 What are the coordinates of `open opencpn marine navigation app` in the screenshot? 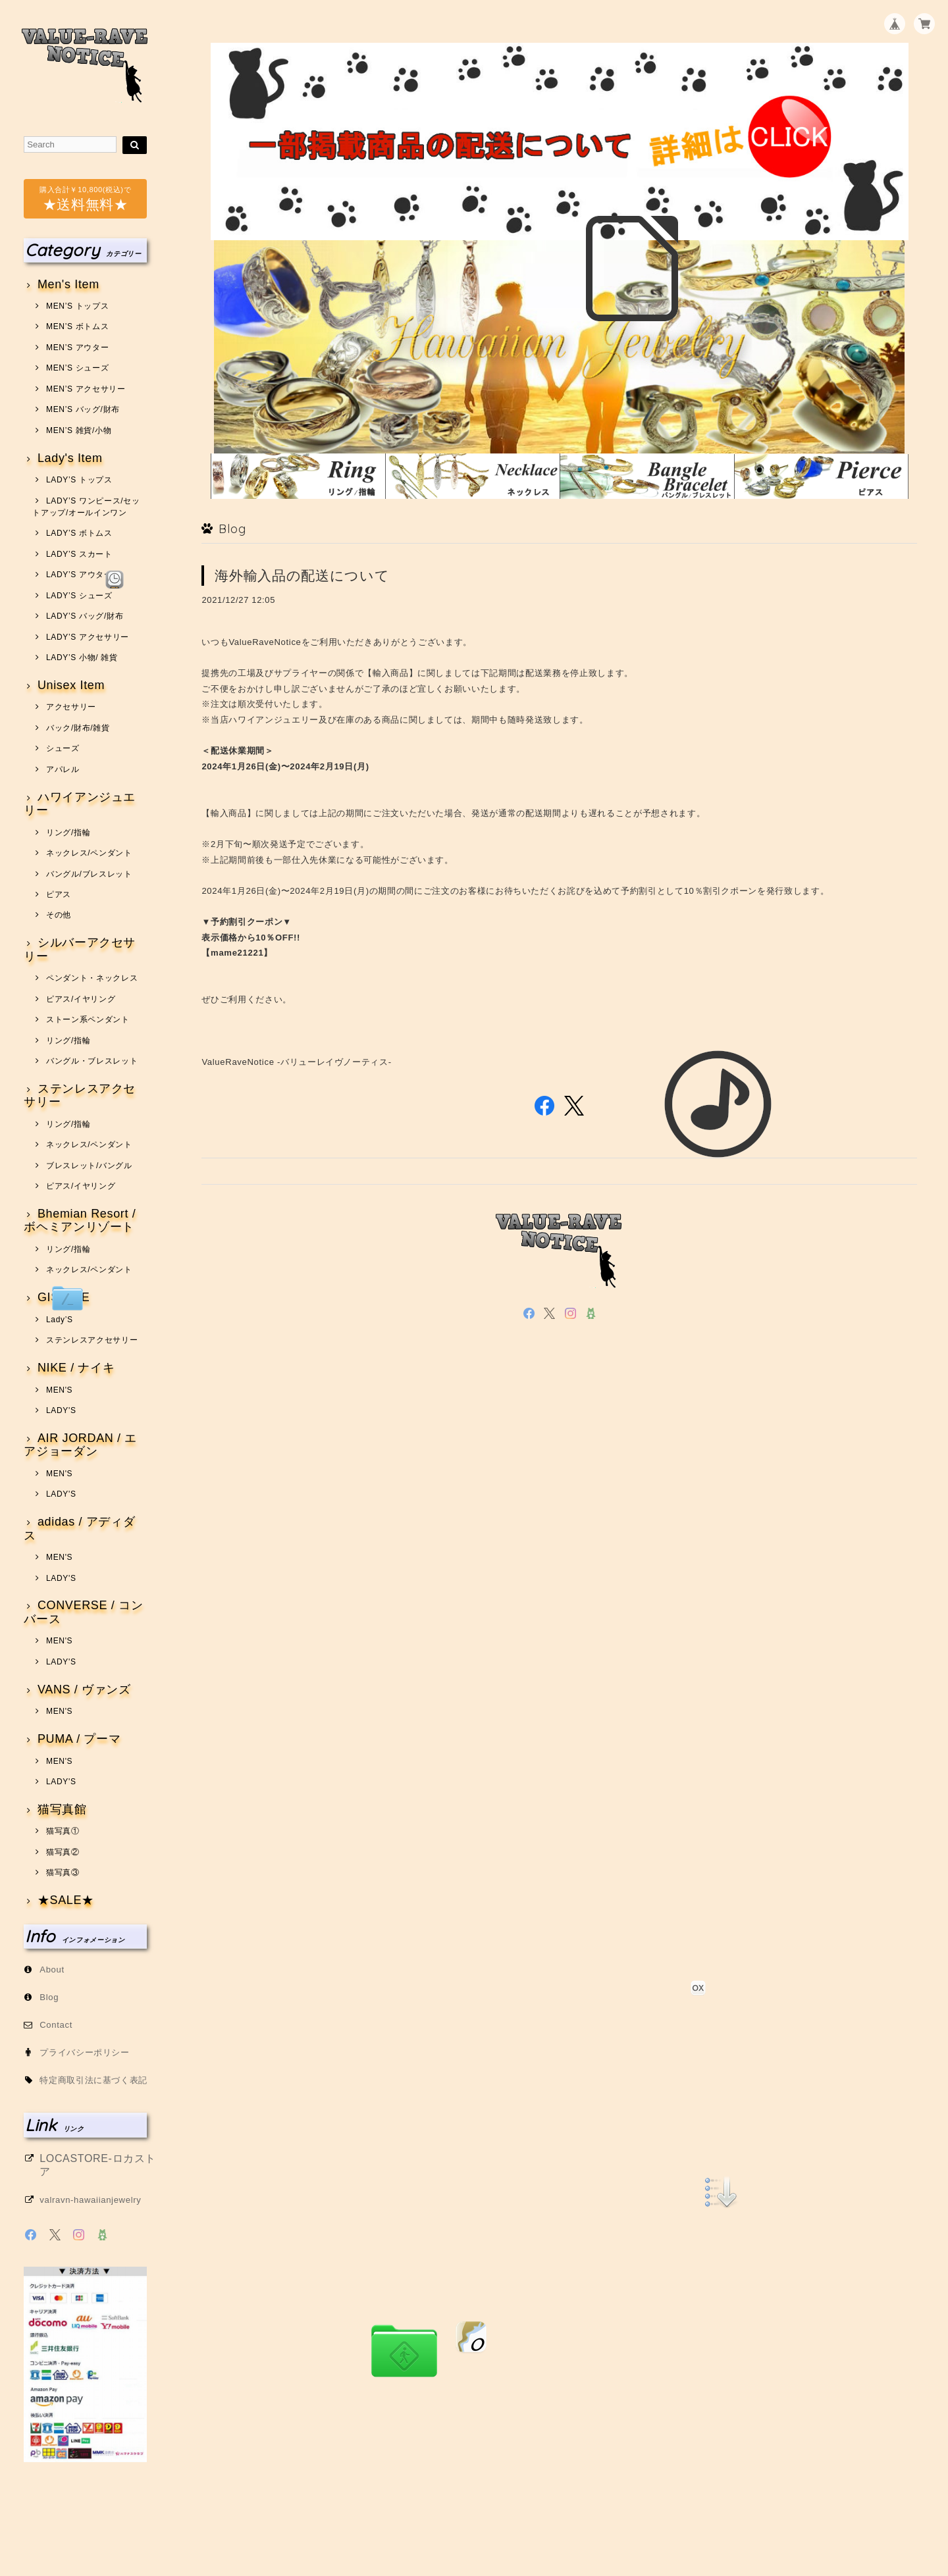 It's located at (471, 2336).